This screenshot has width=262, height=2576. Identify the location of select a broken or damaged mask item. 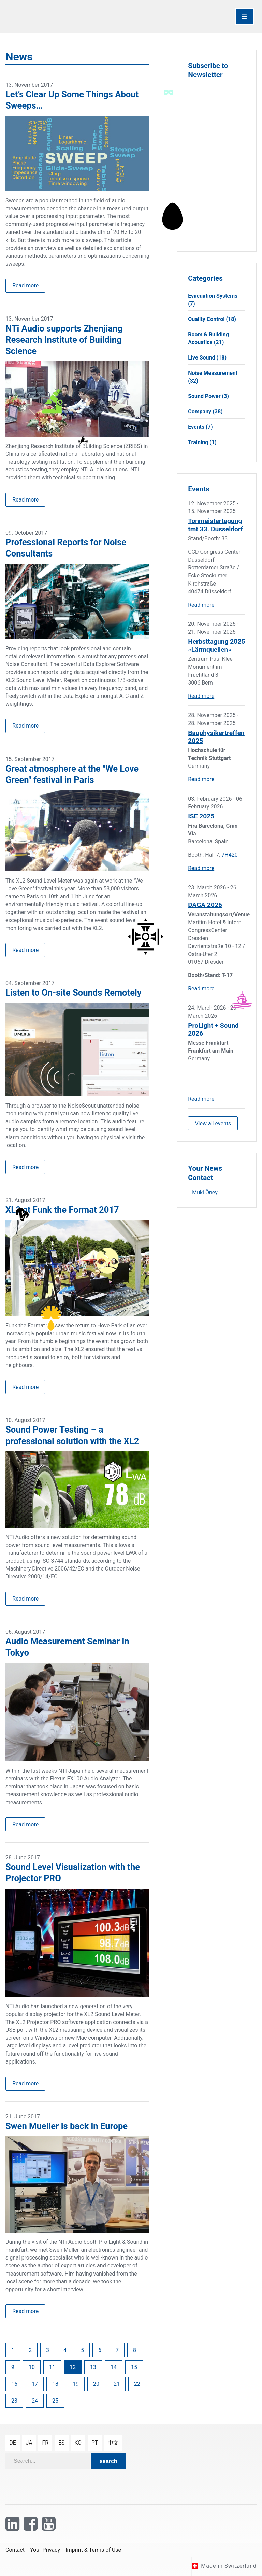
(107, 1261).